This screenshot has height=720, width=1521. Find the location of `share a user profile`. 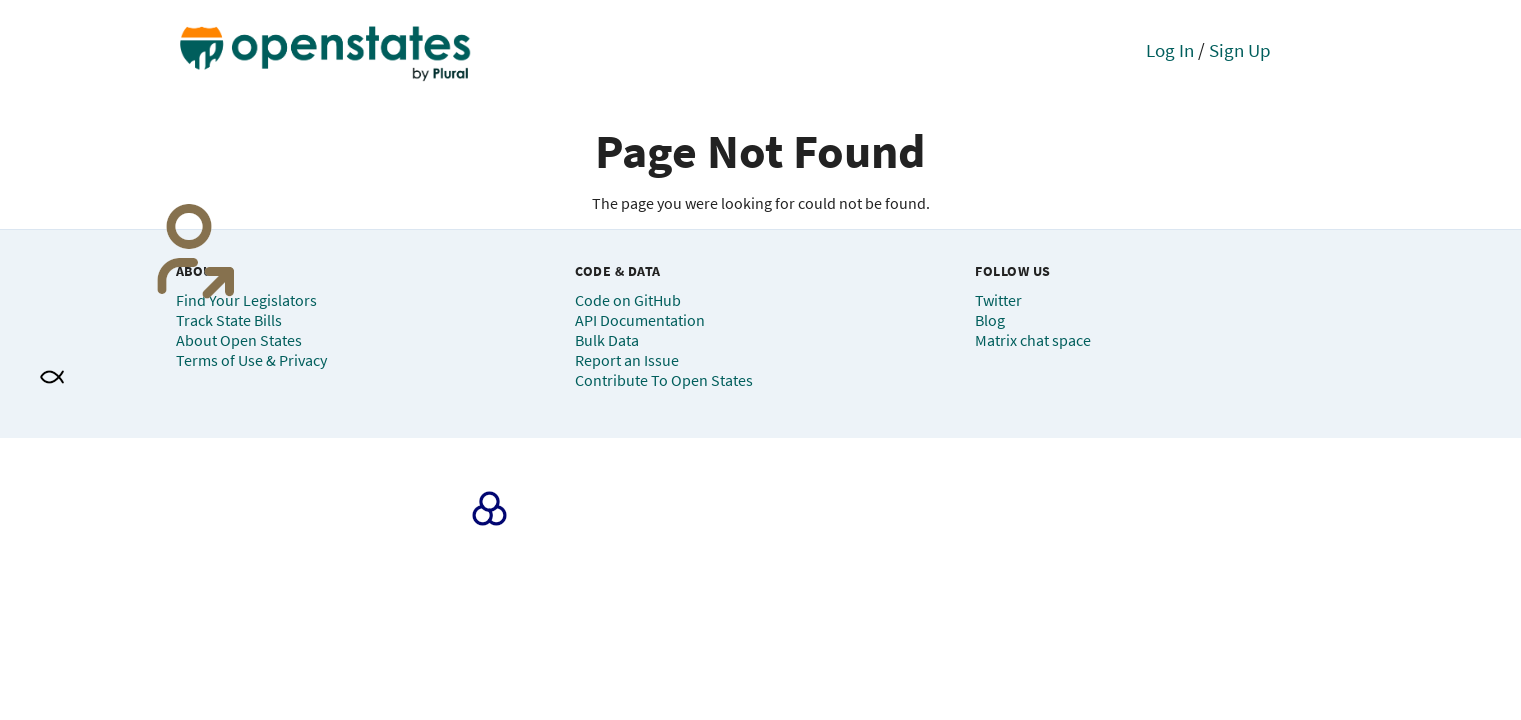

share a user profile is located at coordinates (189, 249).